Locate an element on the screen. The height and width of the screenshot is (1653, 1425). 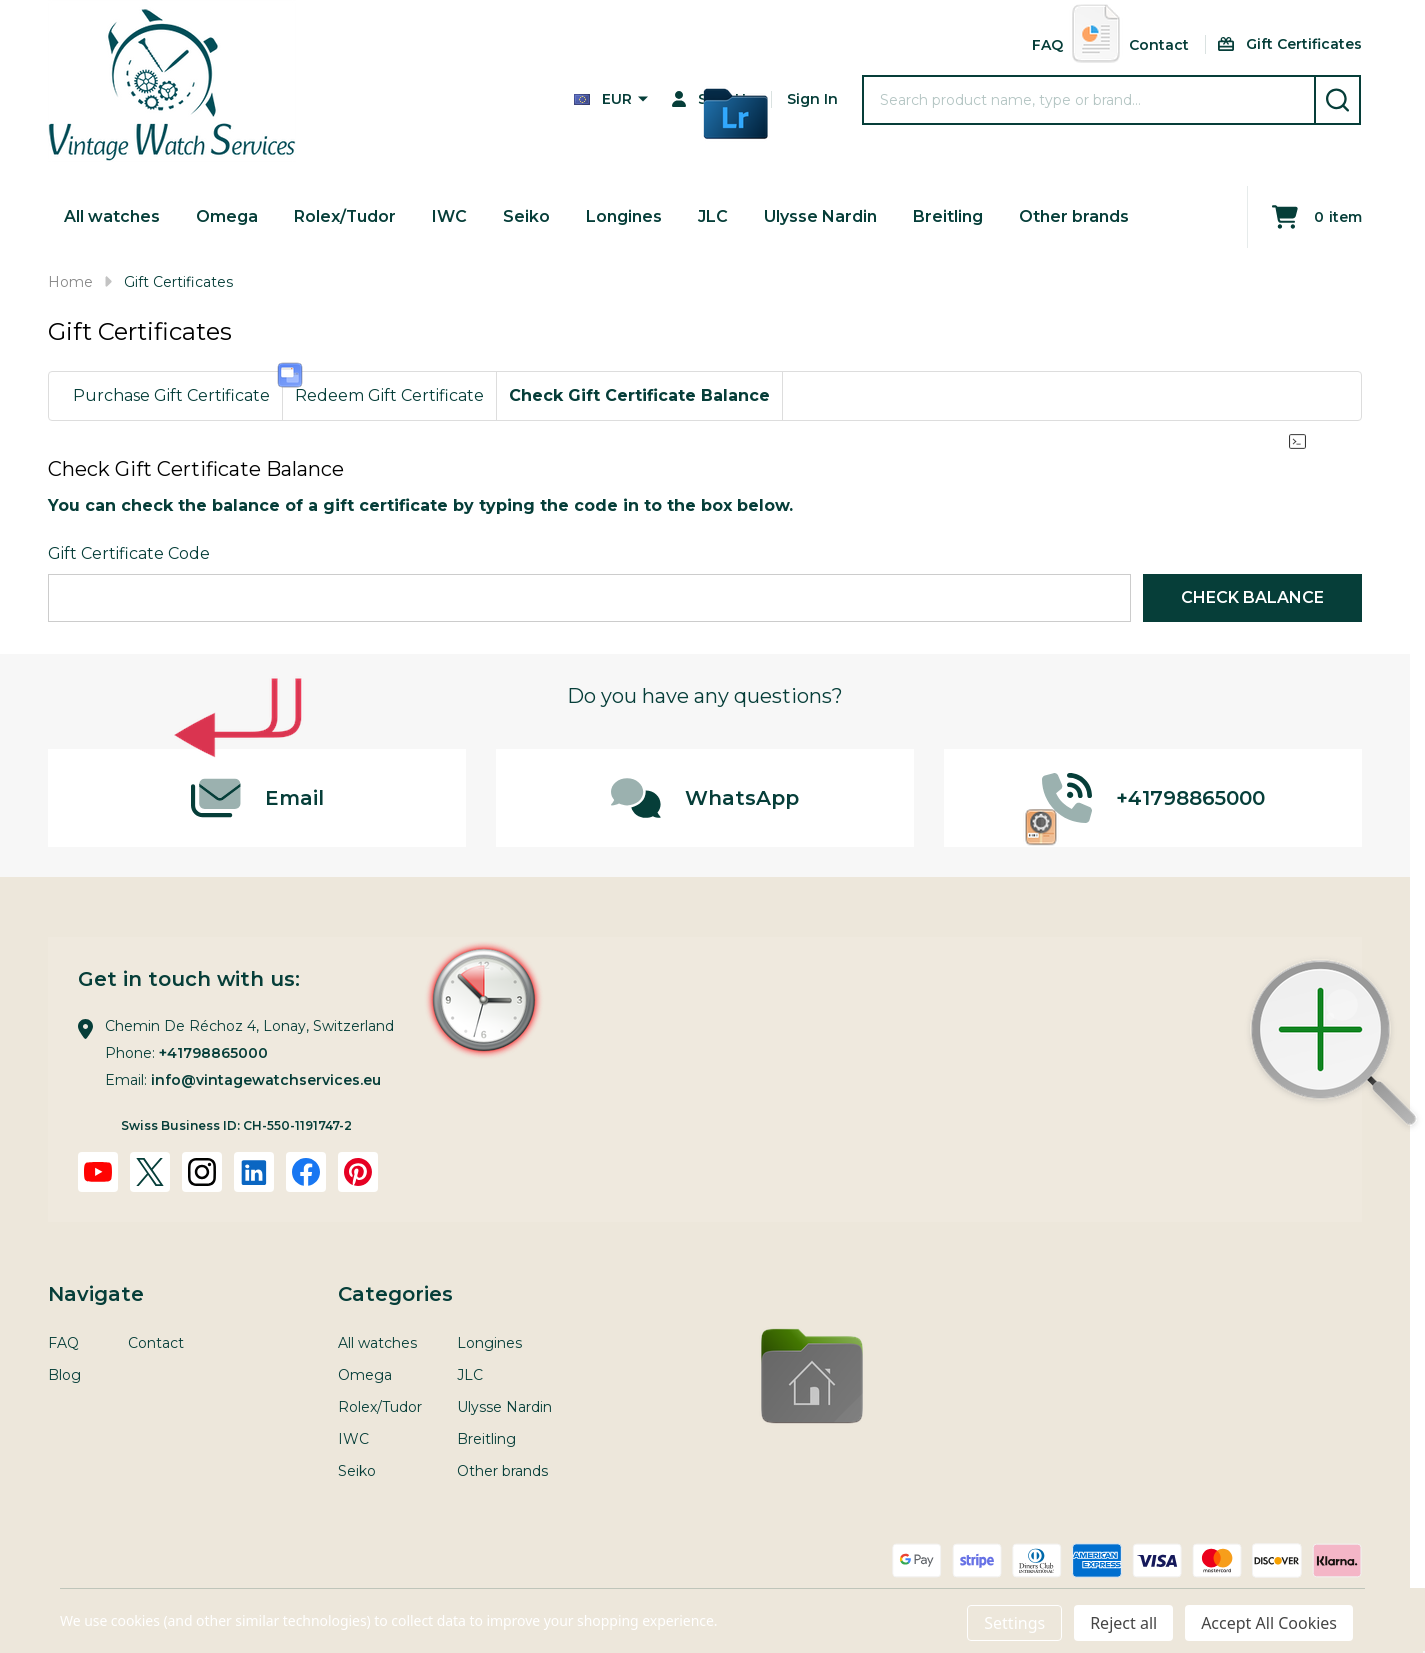
indicates an upcoming appointment or event is located at coordinates (486, 1000).